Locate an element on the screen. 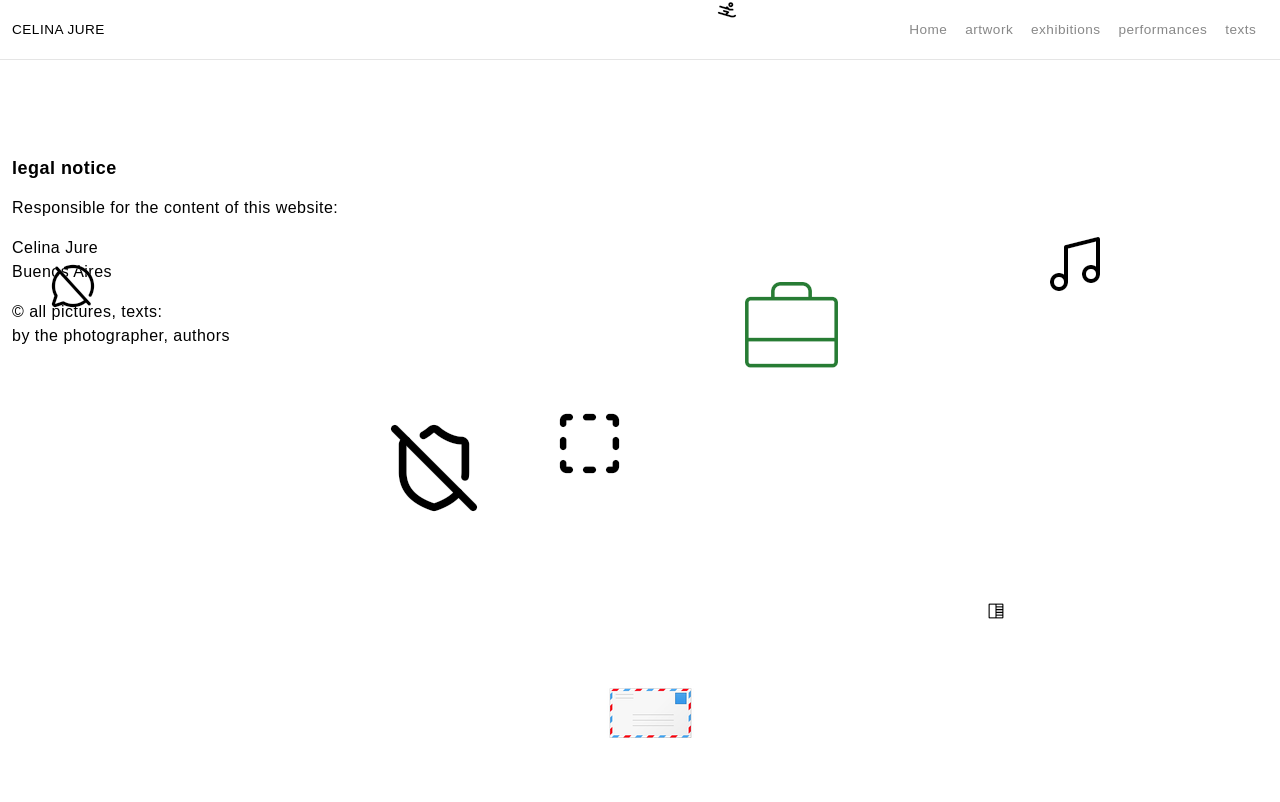 The height and width of the screenshot is (802, 1280). access travel or trip details is located at coordinates (791, 328).